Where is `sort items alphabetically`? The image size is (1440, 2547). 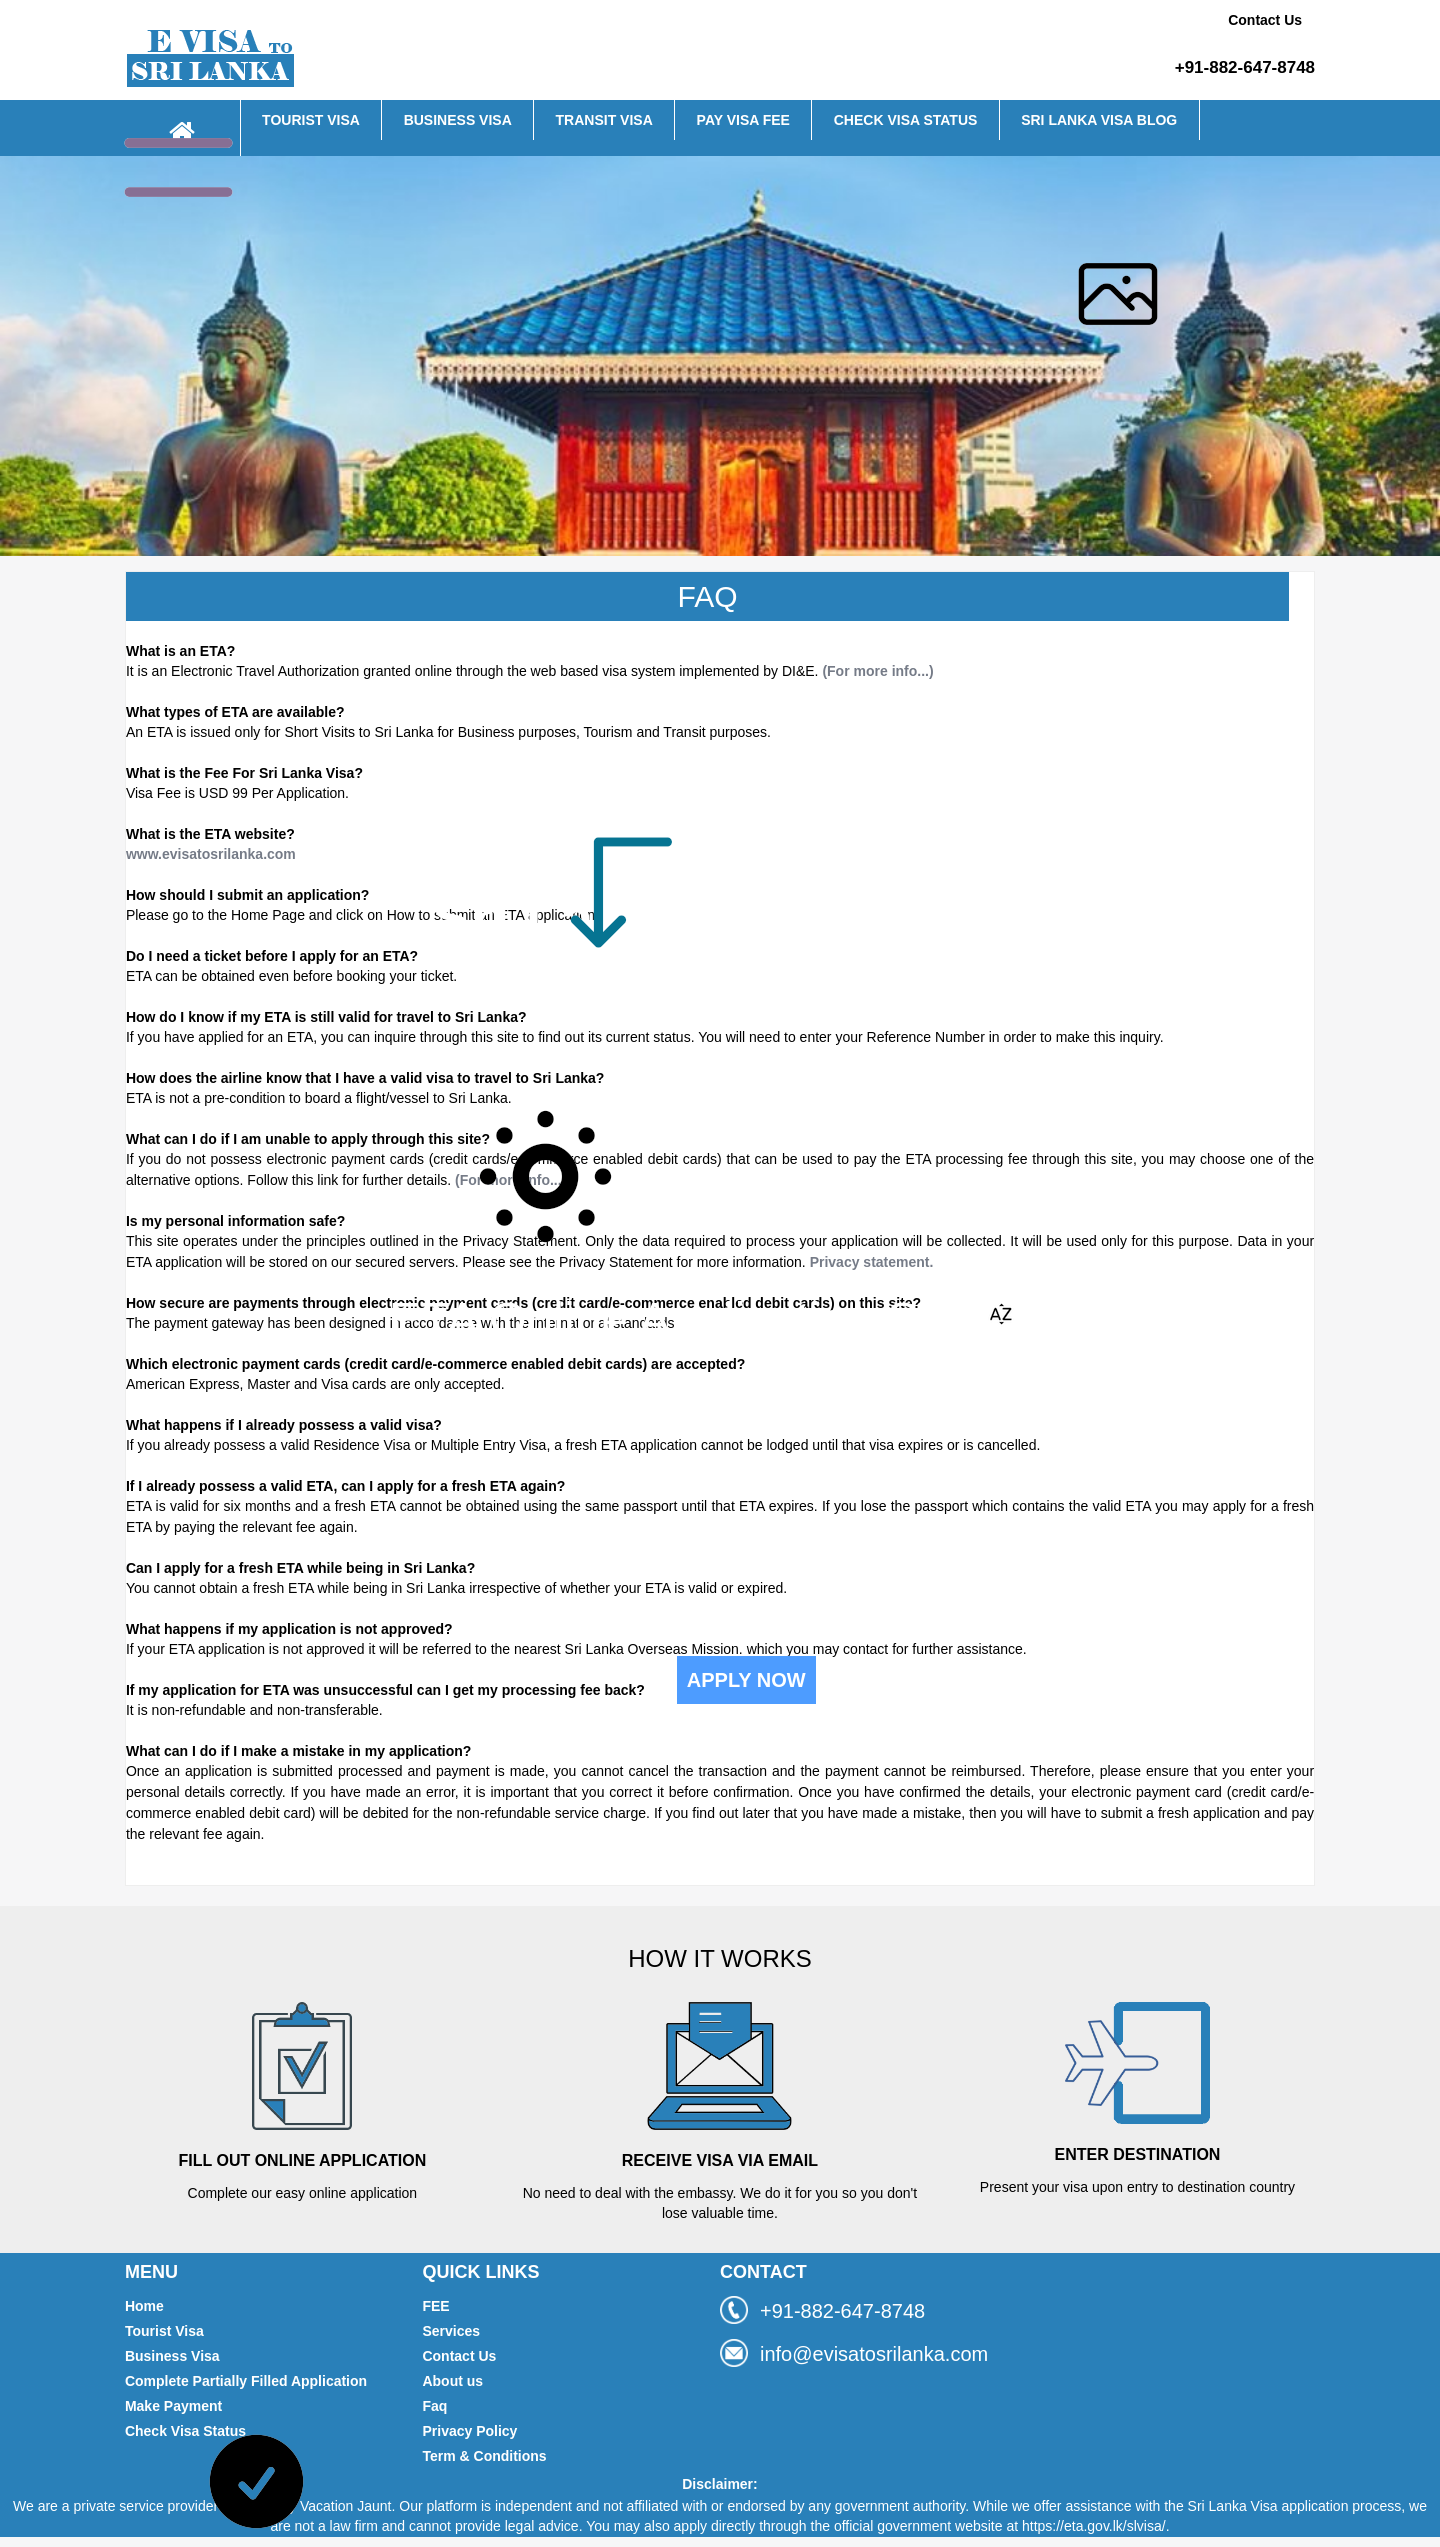
sort items alphabetically is located at coordinates (1001, 1314).